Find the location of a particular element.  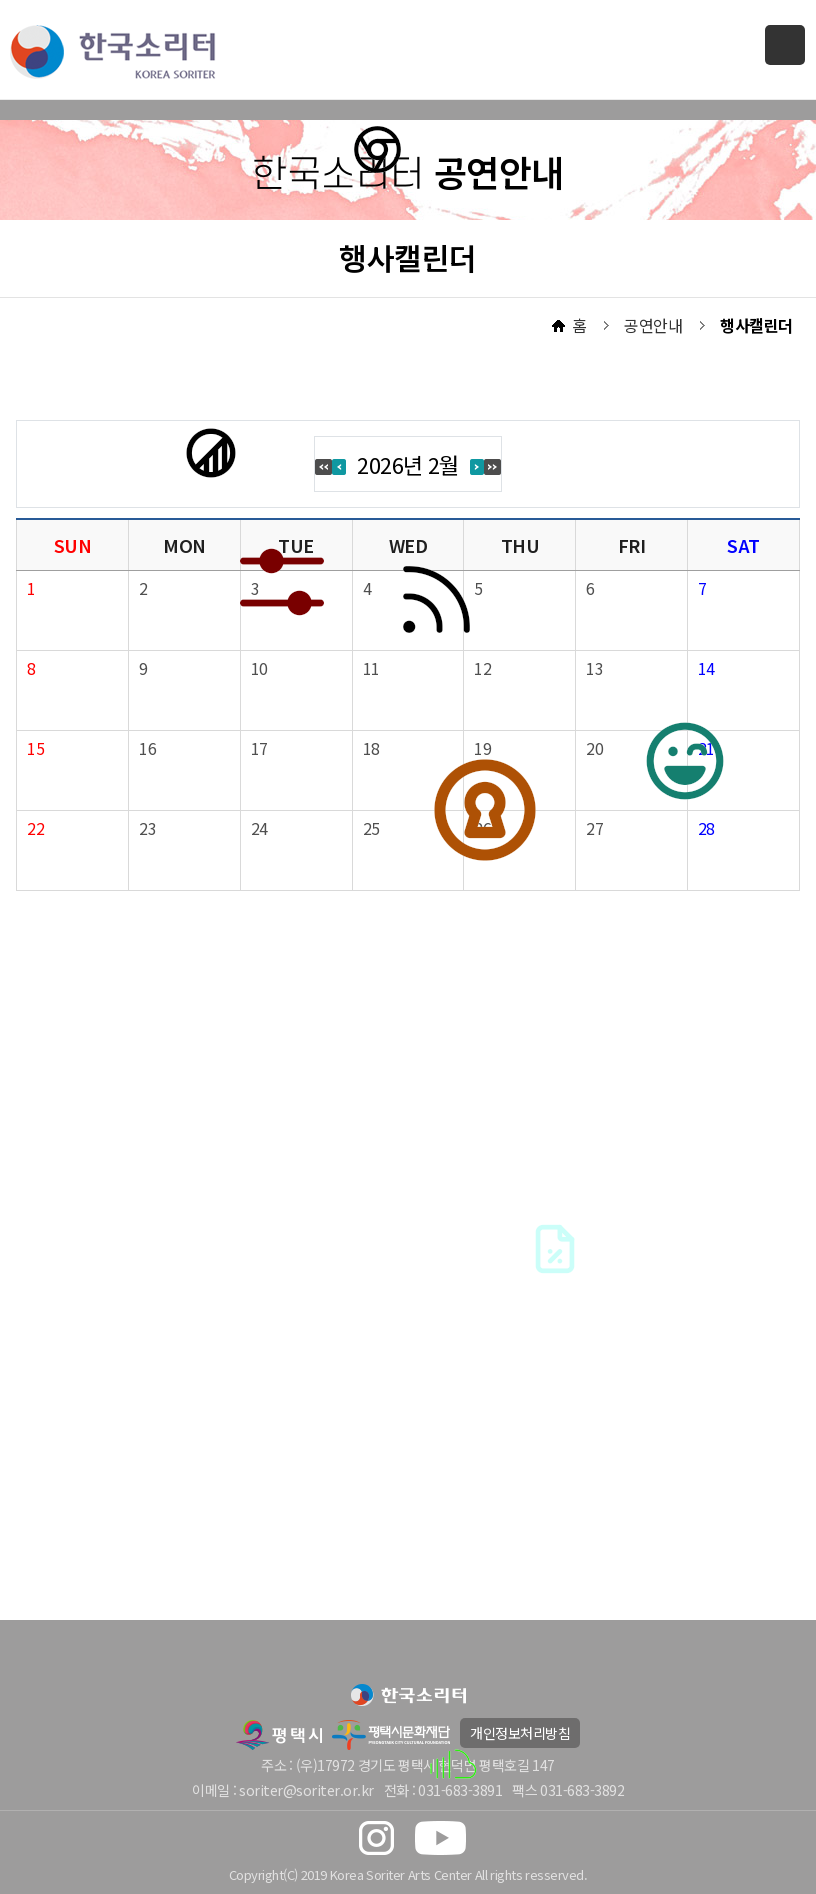

access secure or locked content is located at coordinates (485, 810).